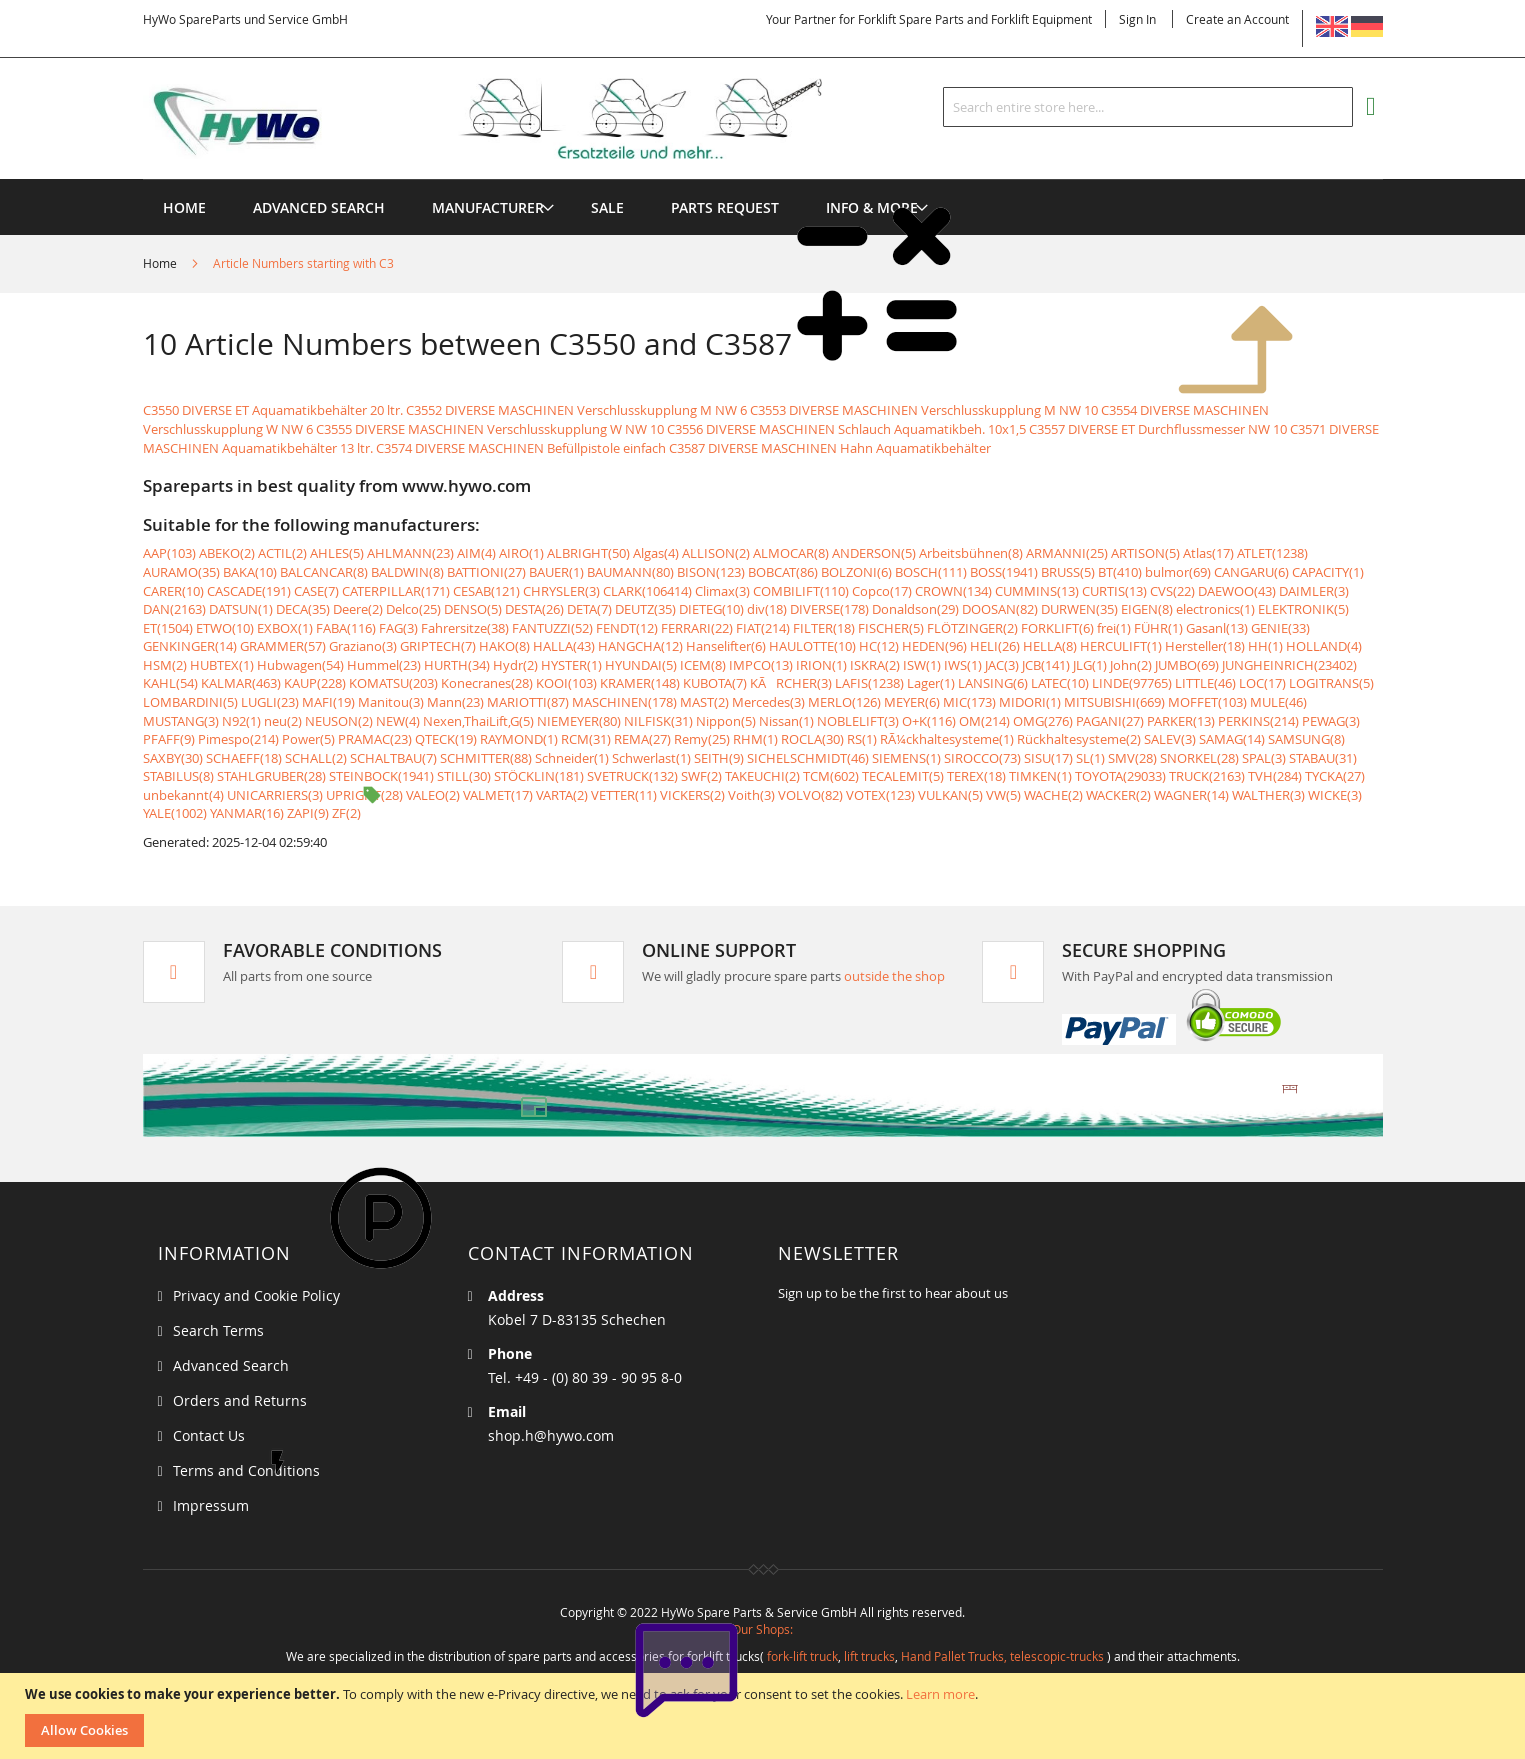 Image resolution: width=1525 pixels, height=1759 pixels. I want to click on open calculator, so click(877, 281).